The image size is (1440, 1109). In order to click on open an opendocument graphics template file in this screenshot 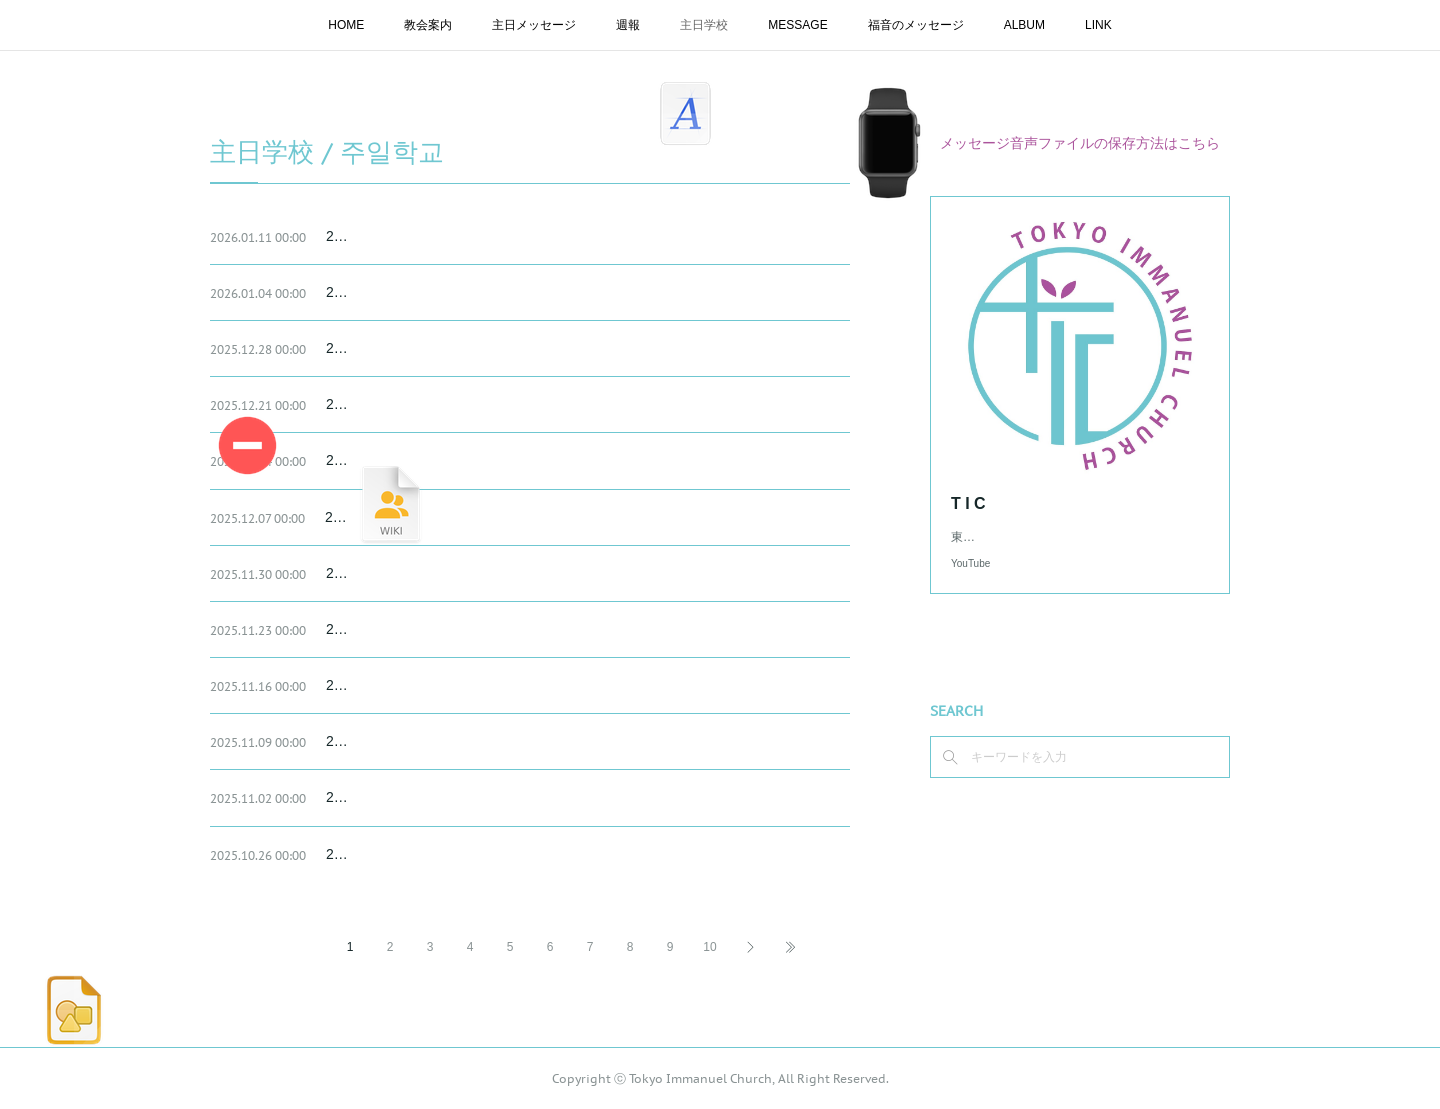, I will do `click(74, 1010)`.